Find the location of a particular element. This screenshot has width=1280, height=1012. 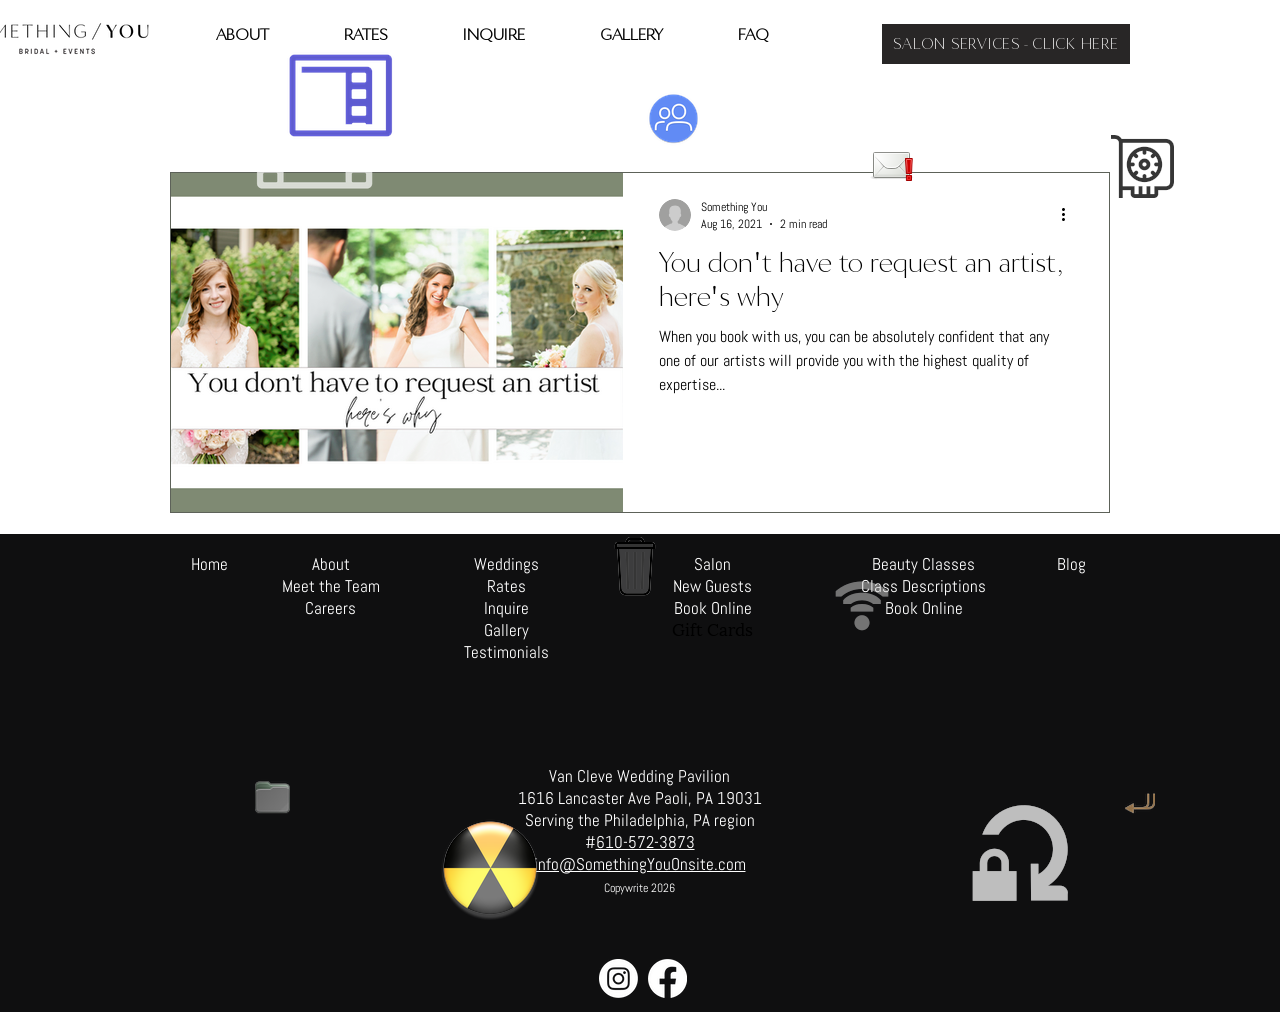

mark email as important is located at coordinates (891, 165).